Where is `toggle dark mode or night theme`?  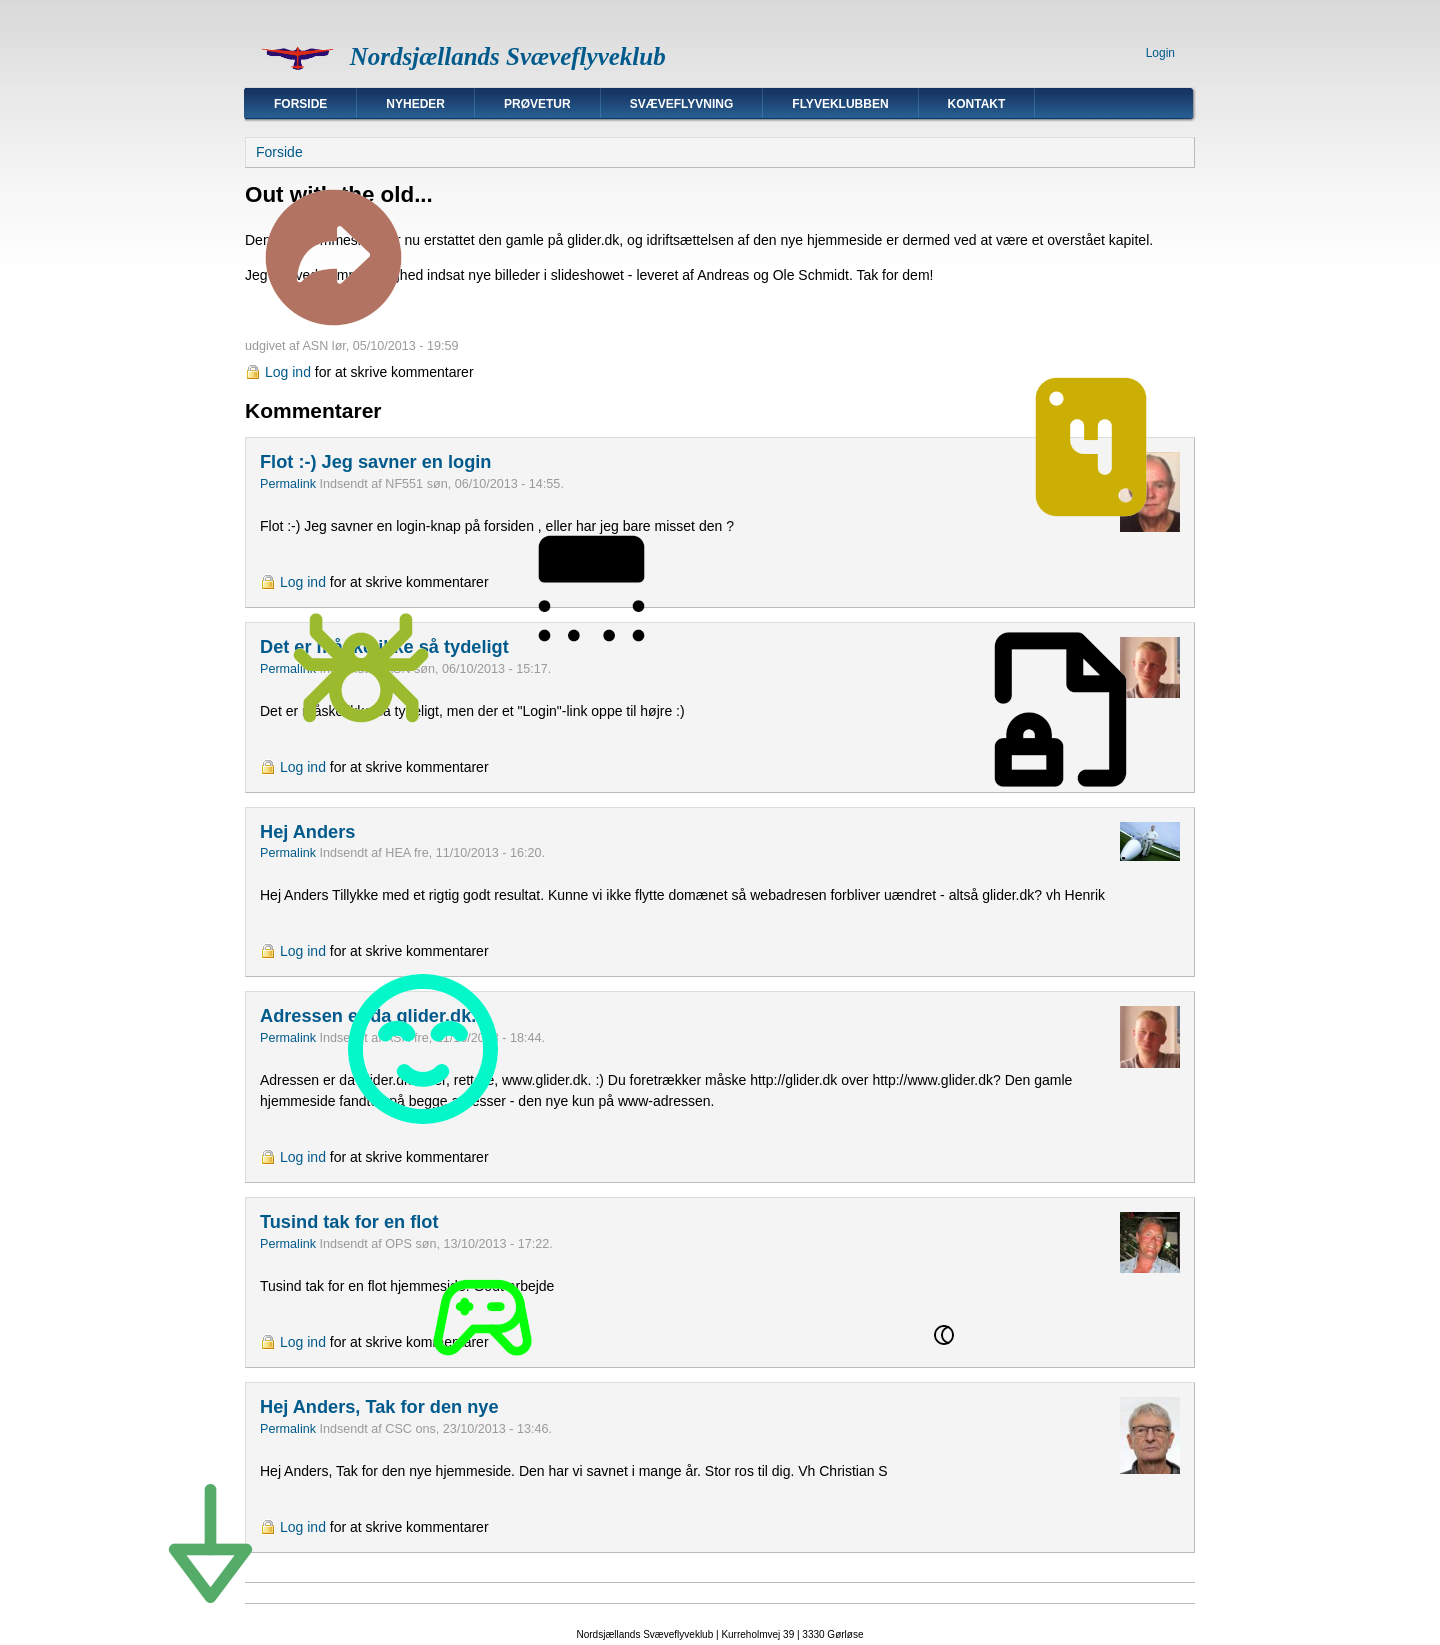
toggle dark mode or night theme is located at coordinates (944, 1335).